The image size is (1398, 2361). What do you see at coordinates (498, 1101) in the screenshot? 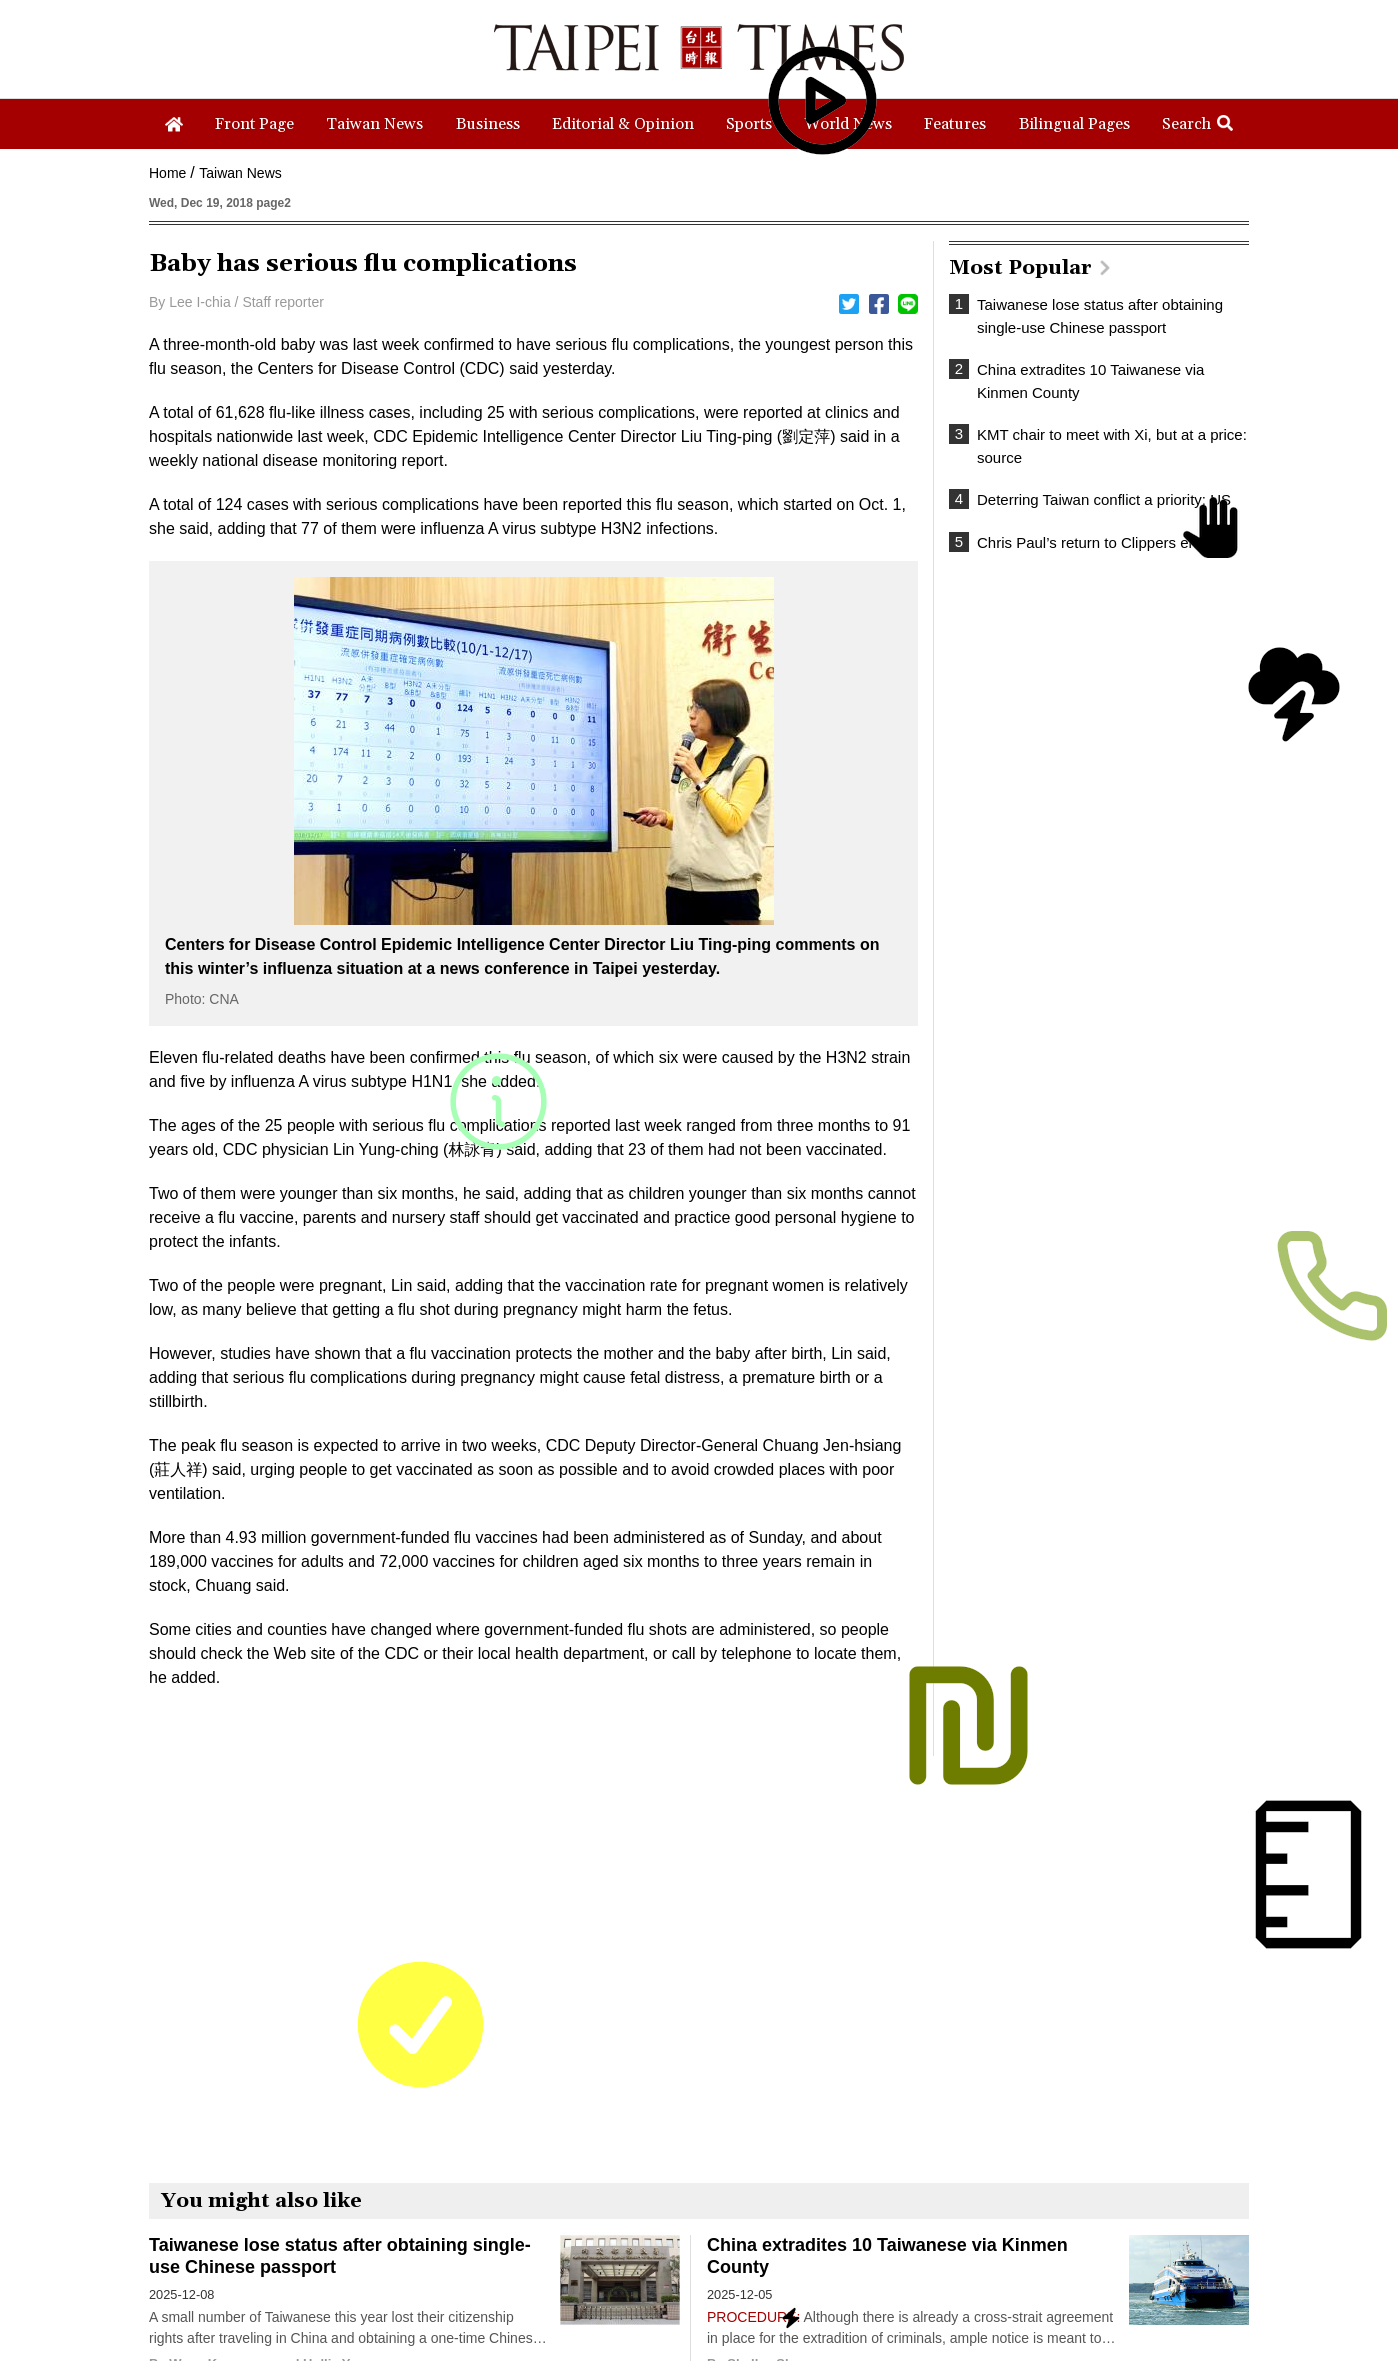
I see `view more information or details` at bounding box center [498, 1101].